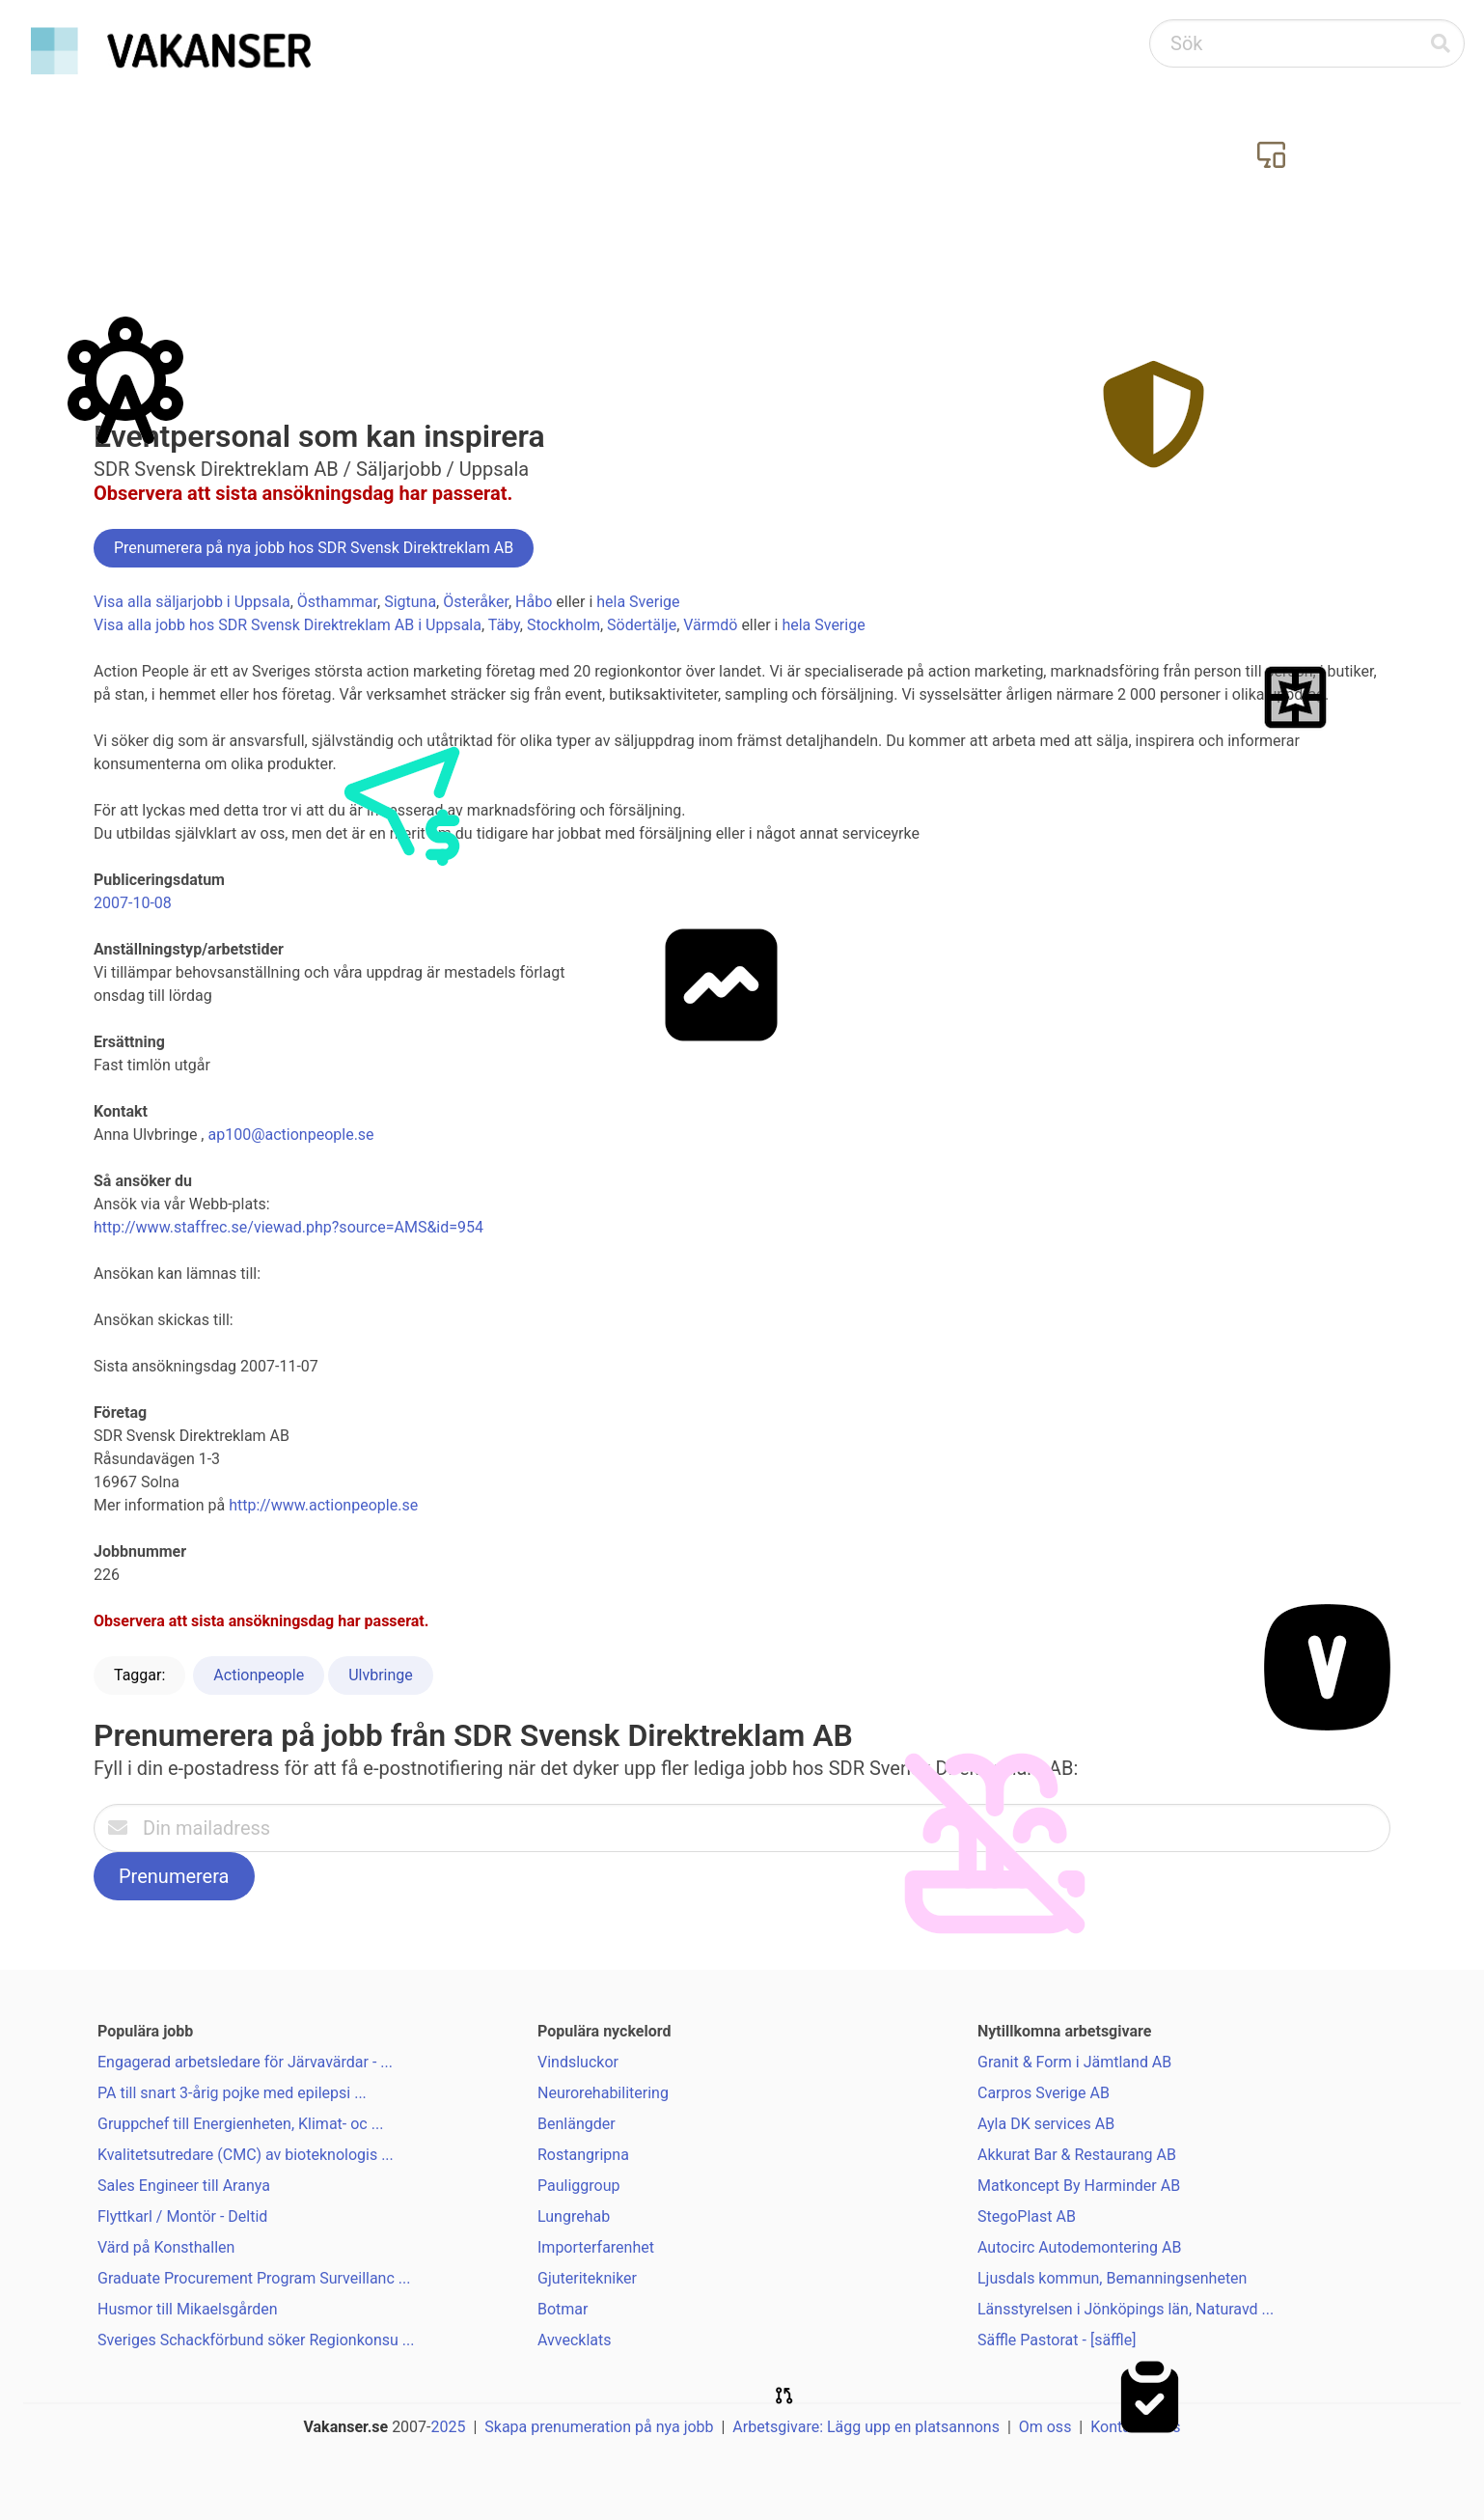 This screenshot has height=2520, width=1484. I want to click on access security or privacy settings, so click(1153, 414).